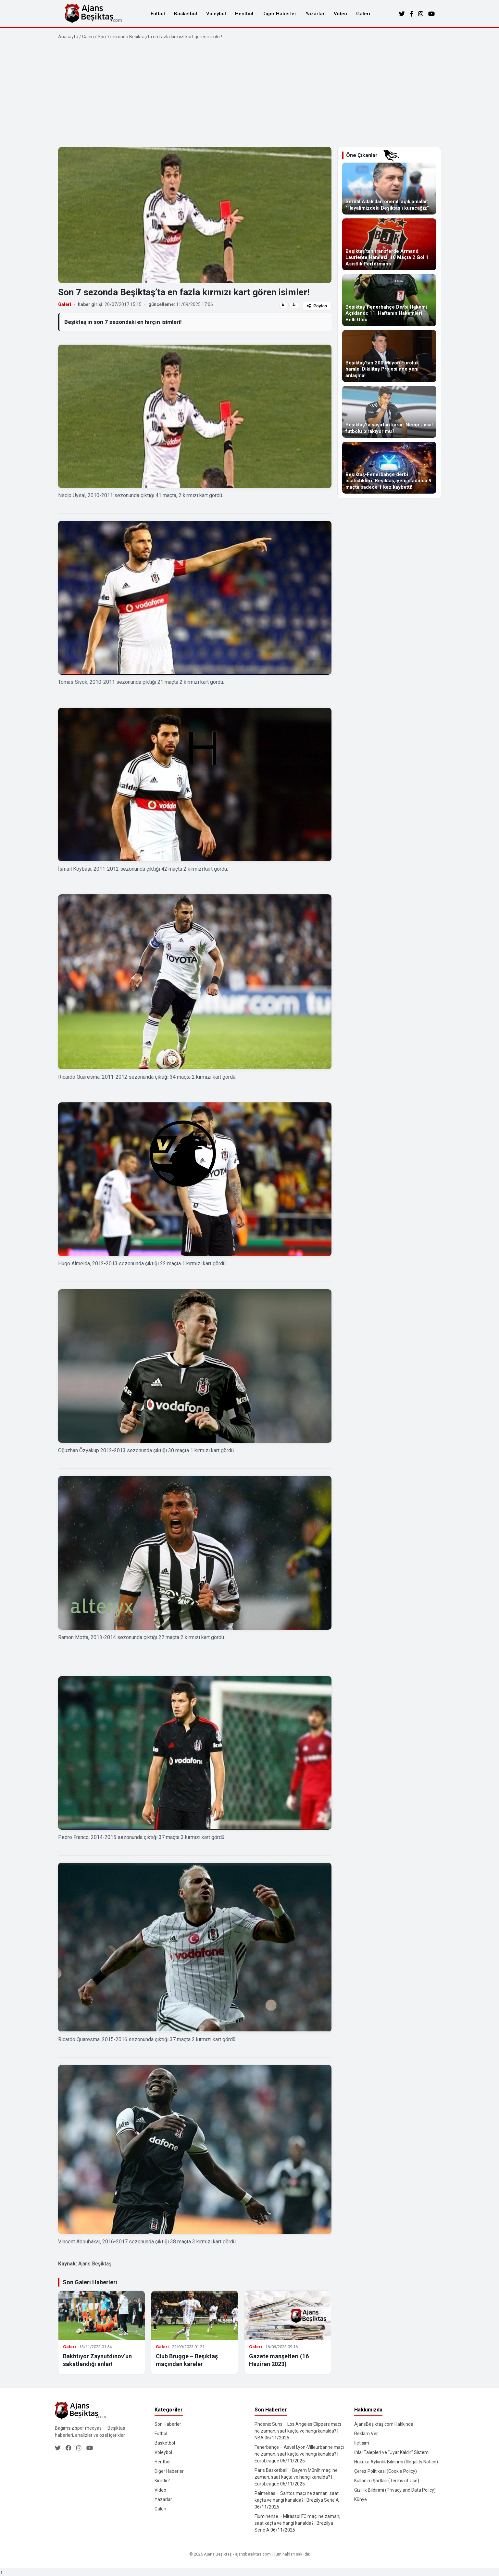 This screenshot has height=2576, width=499. Describe the element at coordinates (102, 1608) in the screenshot. I see `alteryx logo - link to alteryx data analytics platform` at that location.